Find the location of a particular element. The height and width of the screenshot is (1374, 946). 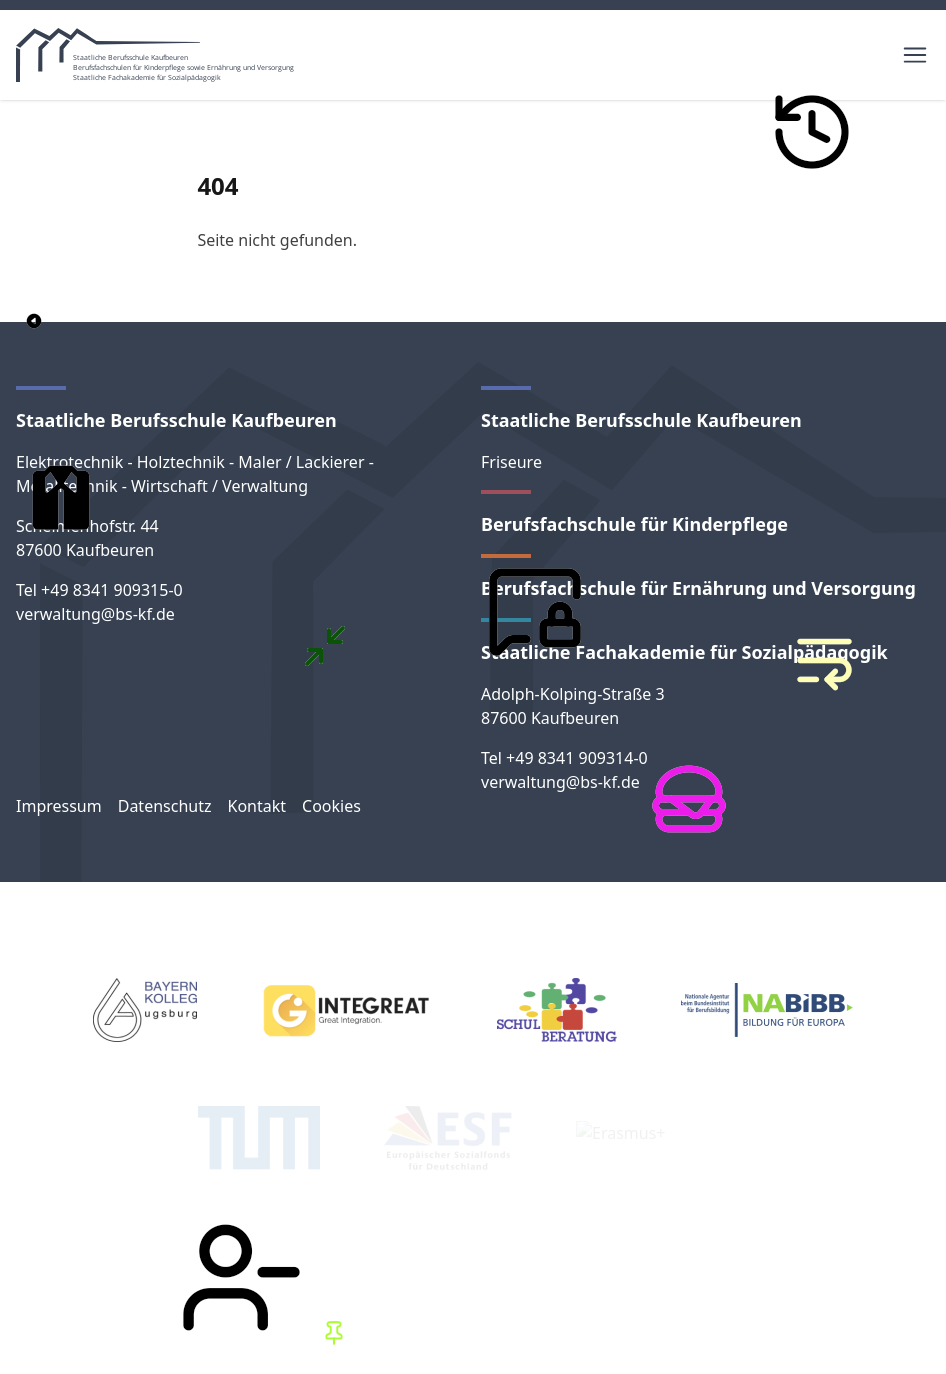

view food or restaurant options is located at coordinates (689, 799).